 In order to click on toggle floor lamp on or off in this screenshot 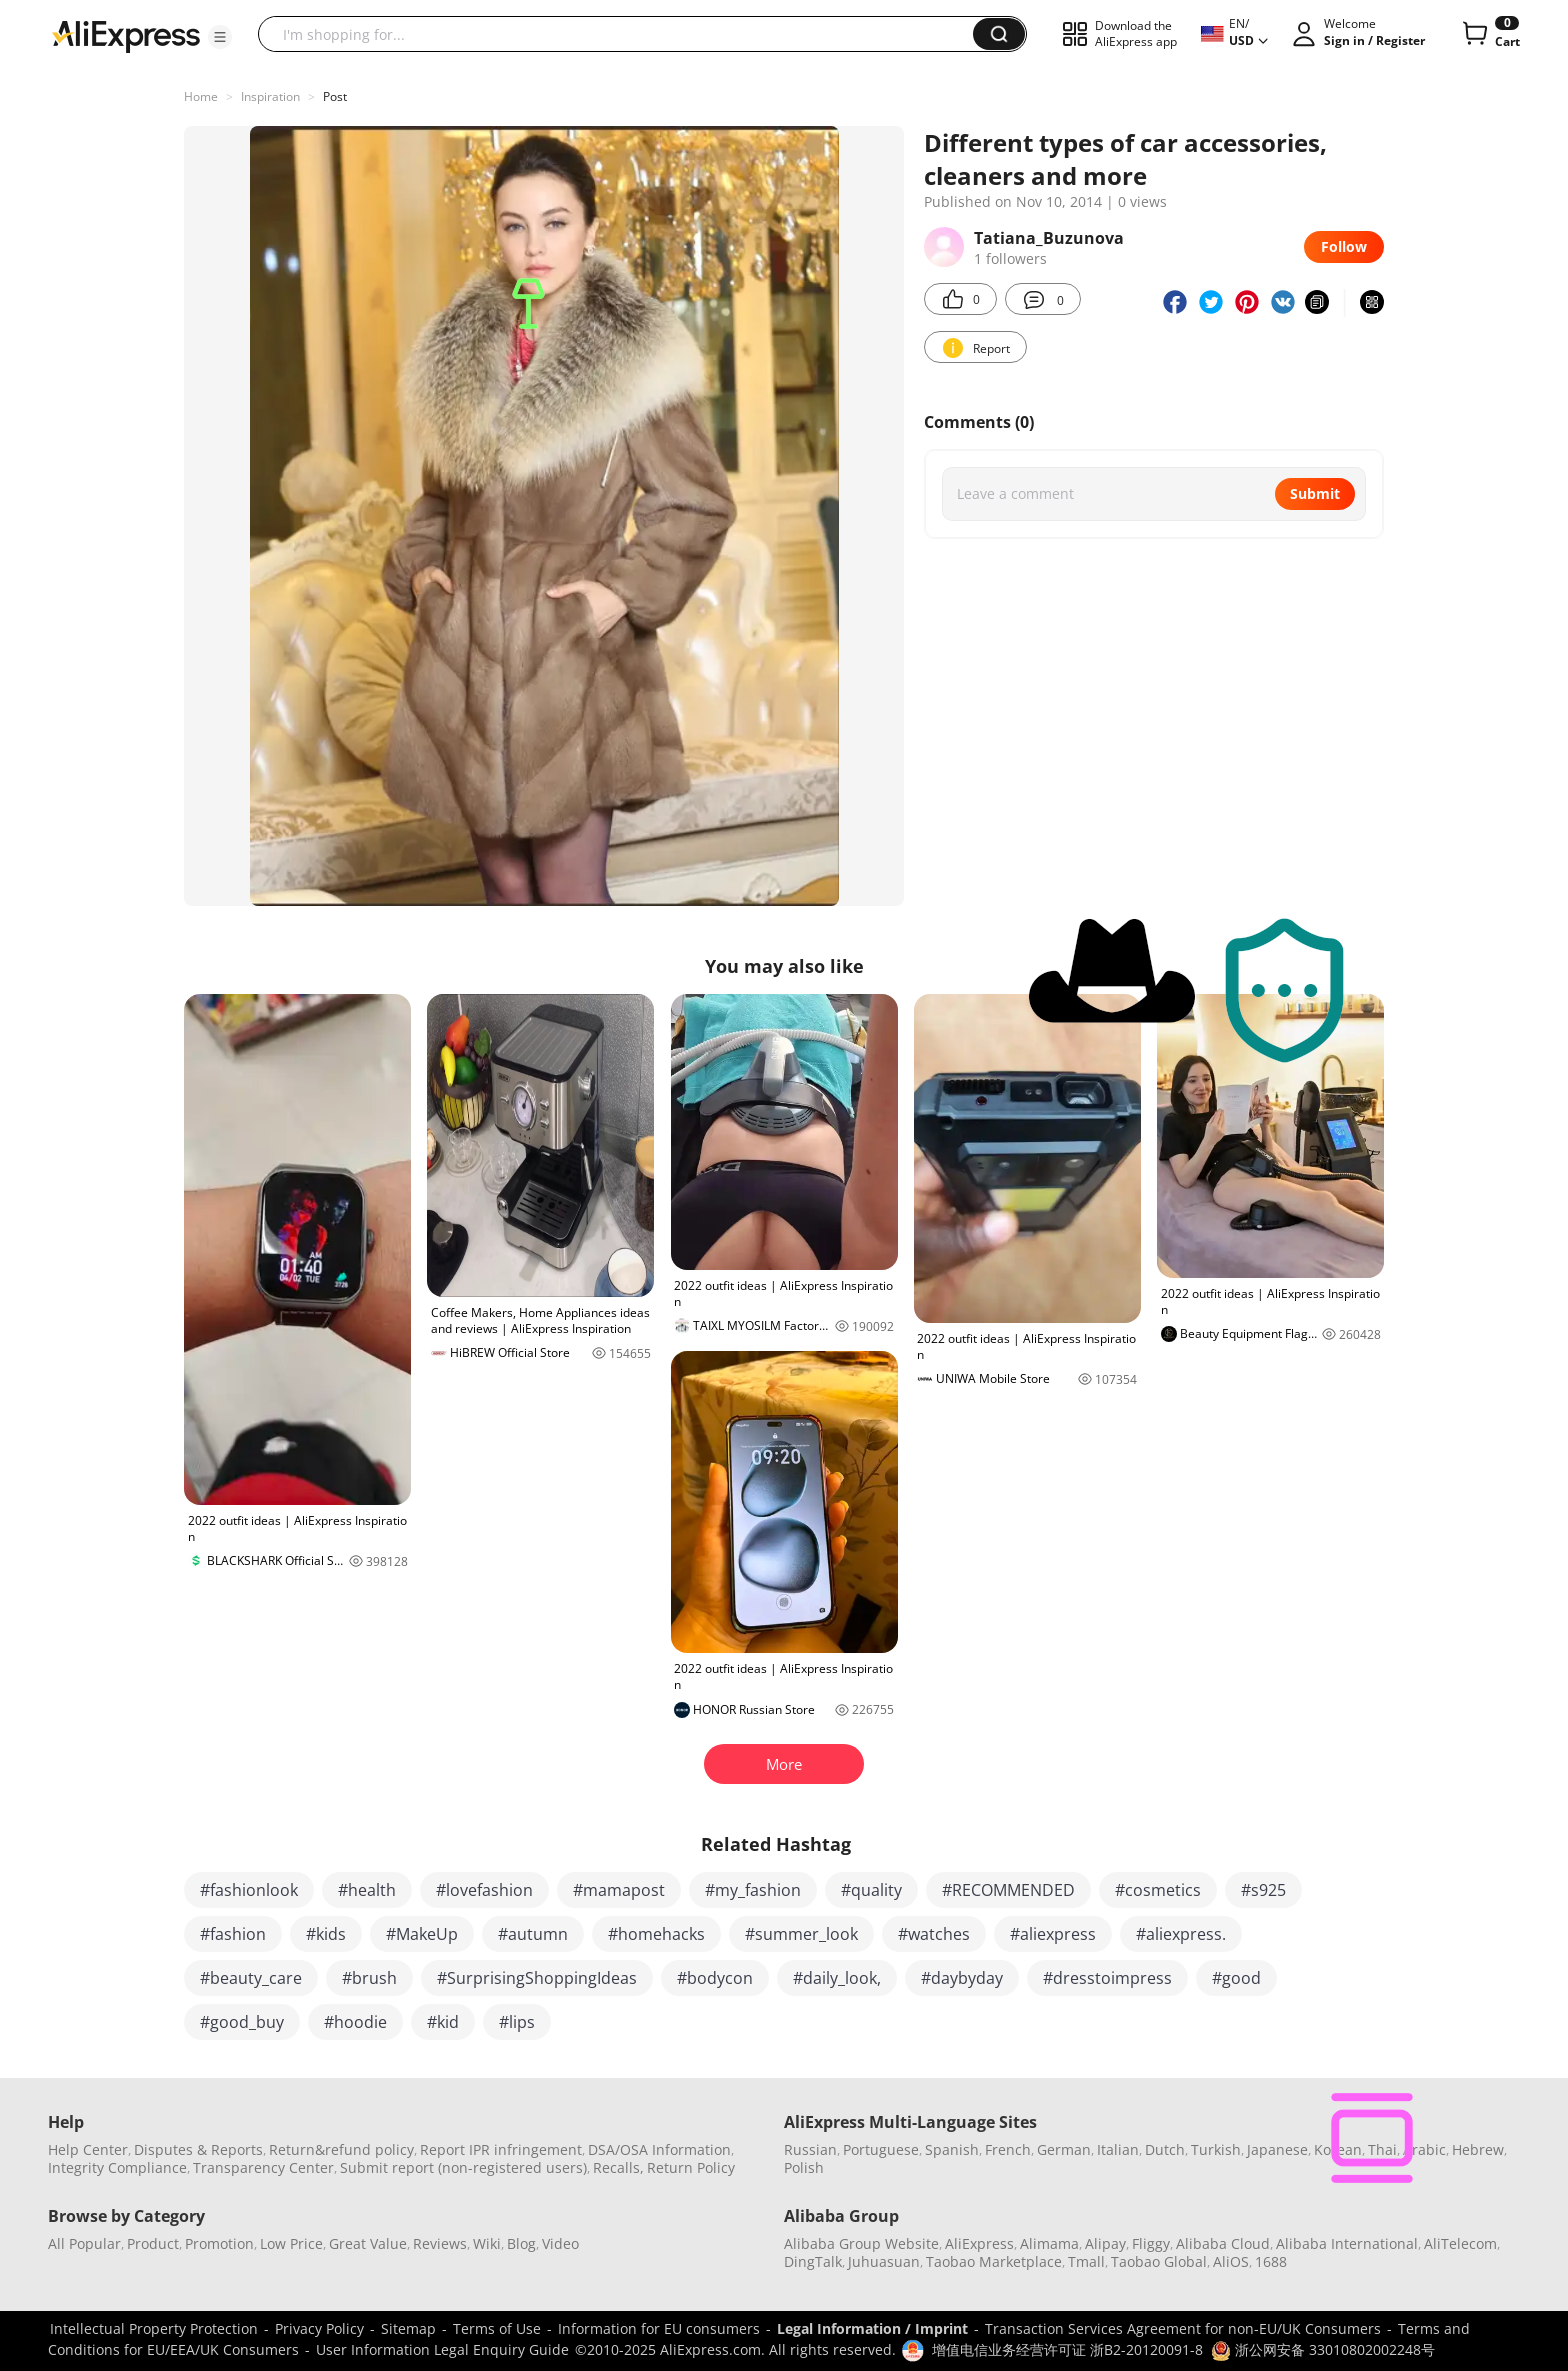, I will do `click(528, 303)`.